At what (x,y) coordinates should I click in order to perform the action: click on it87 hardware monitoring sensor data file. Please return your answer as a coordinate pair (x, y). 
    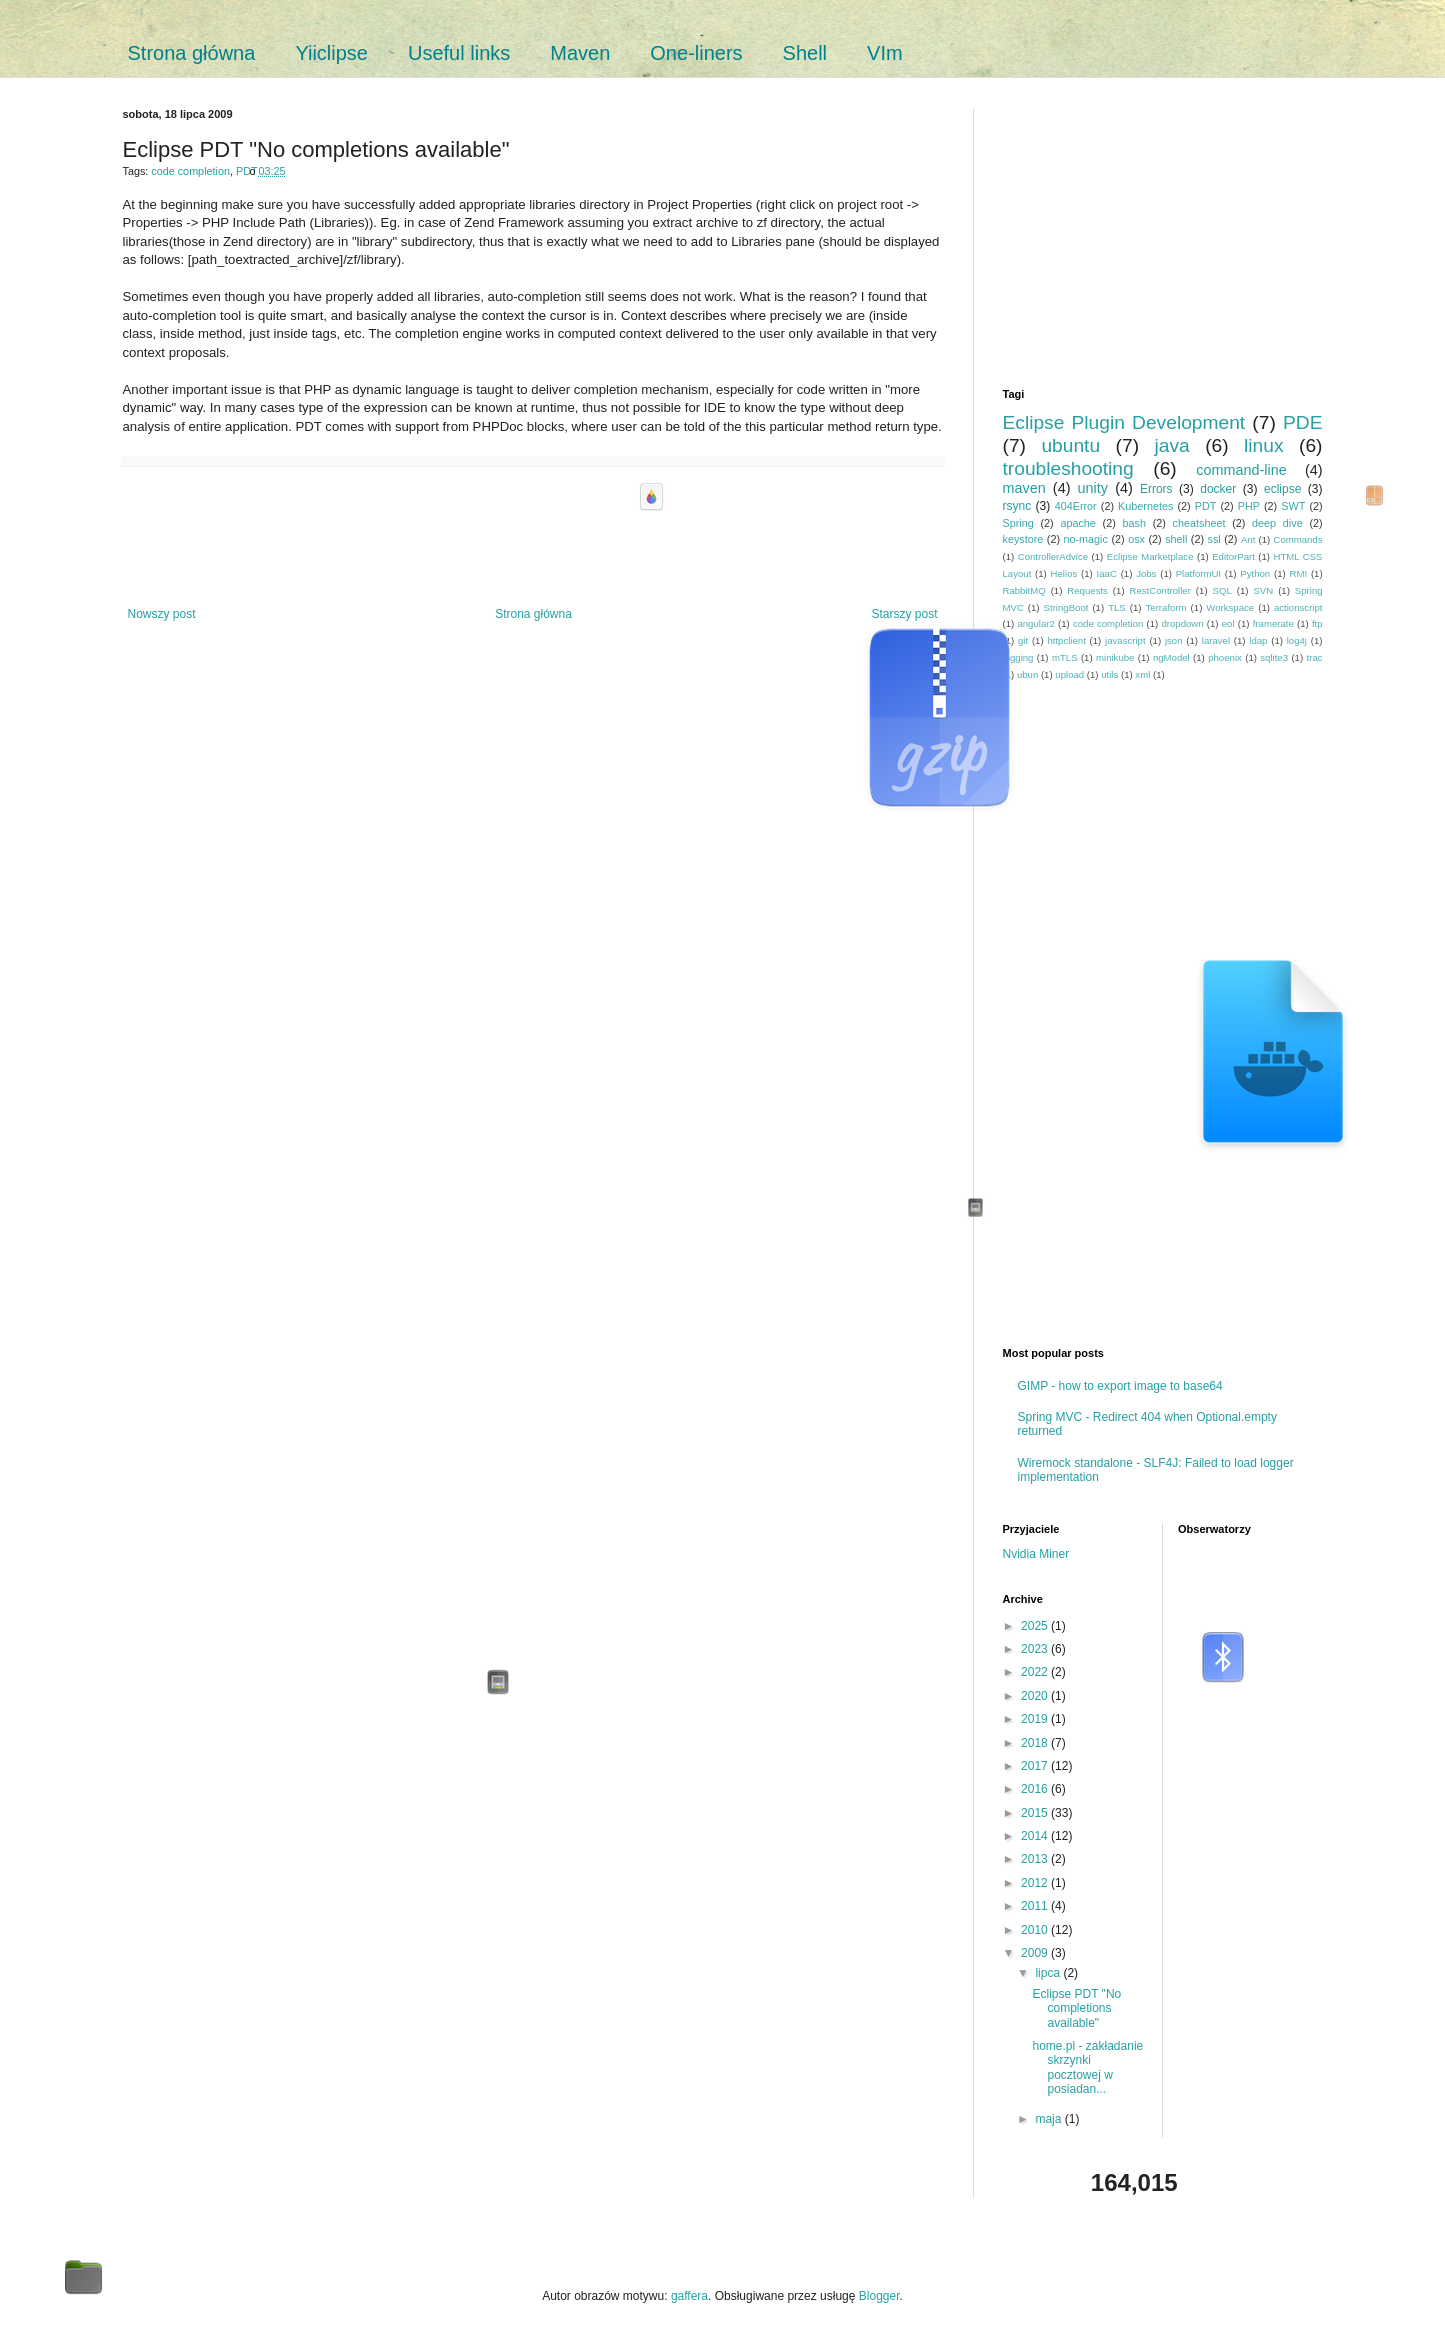
    Looking at the image, I should click on (651, 496).